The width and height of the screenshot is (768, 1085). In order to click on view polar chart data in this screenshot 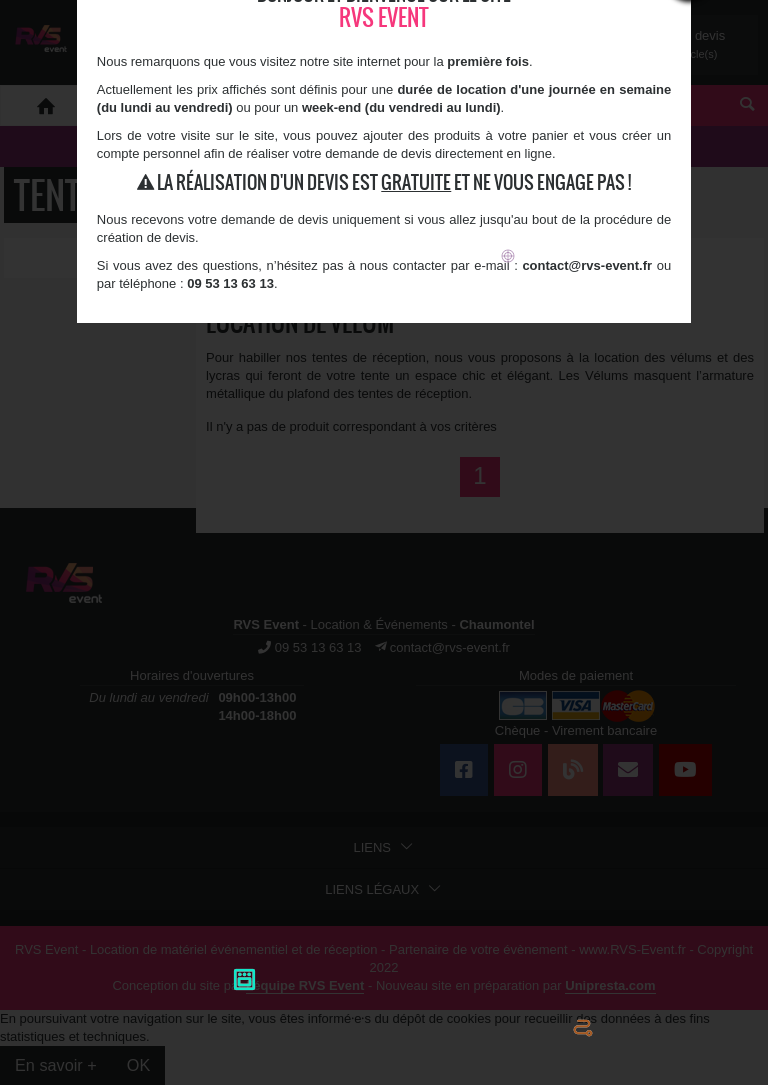, I will do `click(508, 256)`.